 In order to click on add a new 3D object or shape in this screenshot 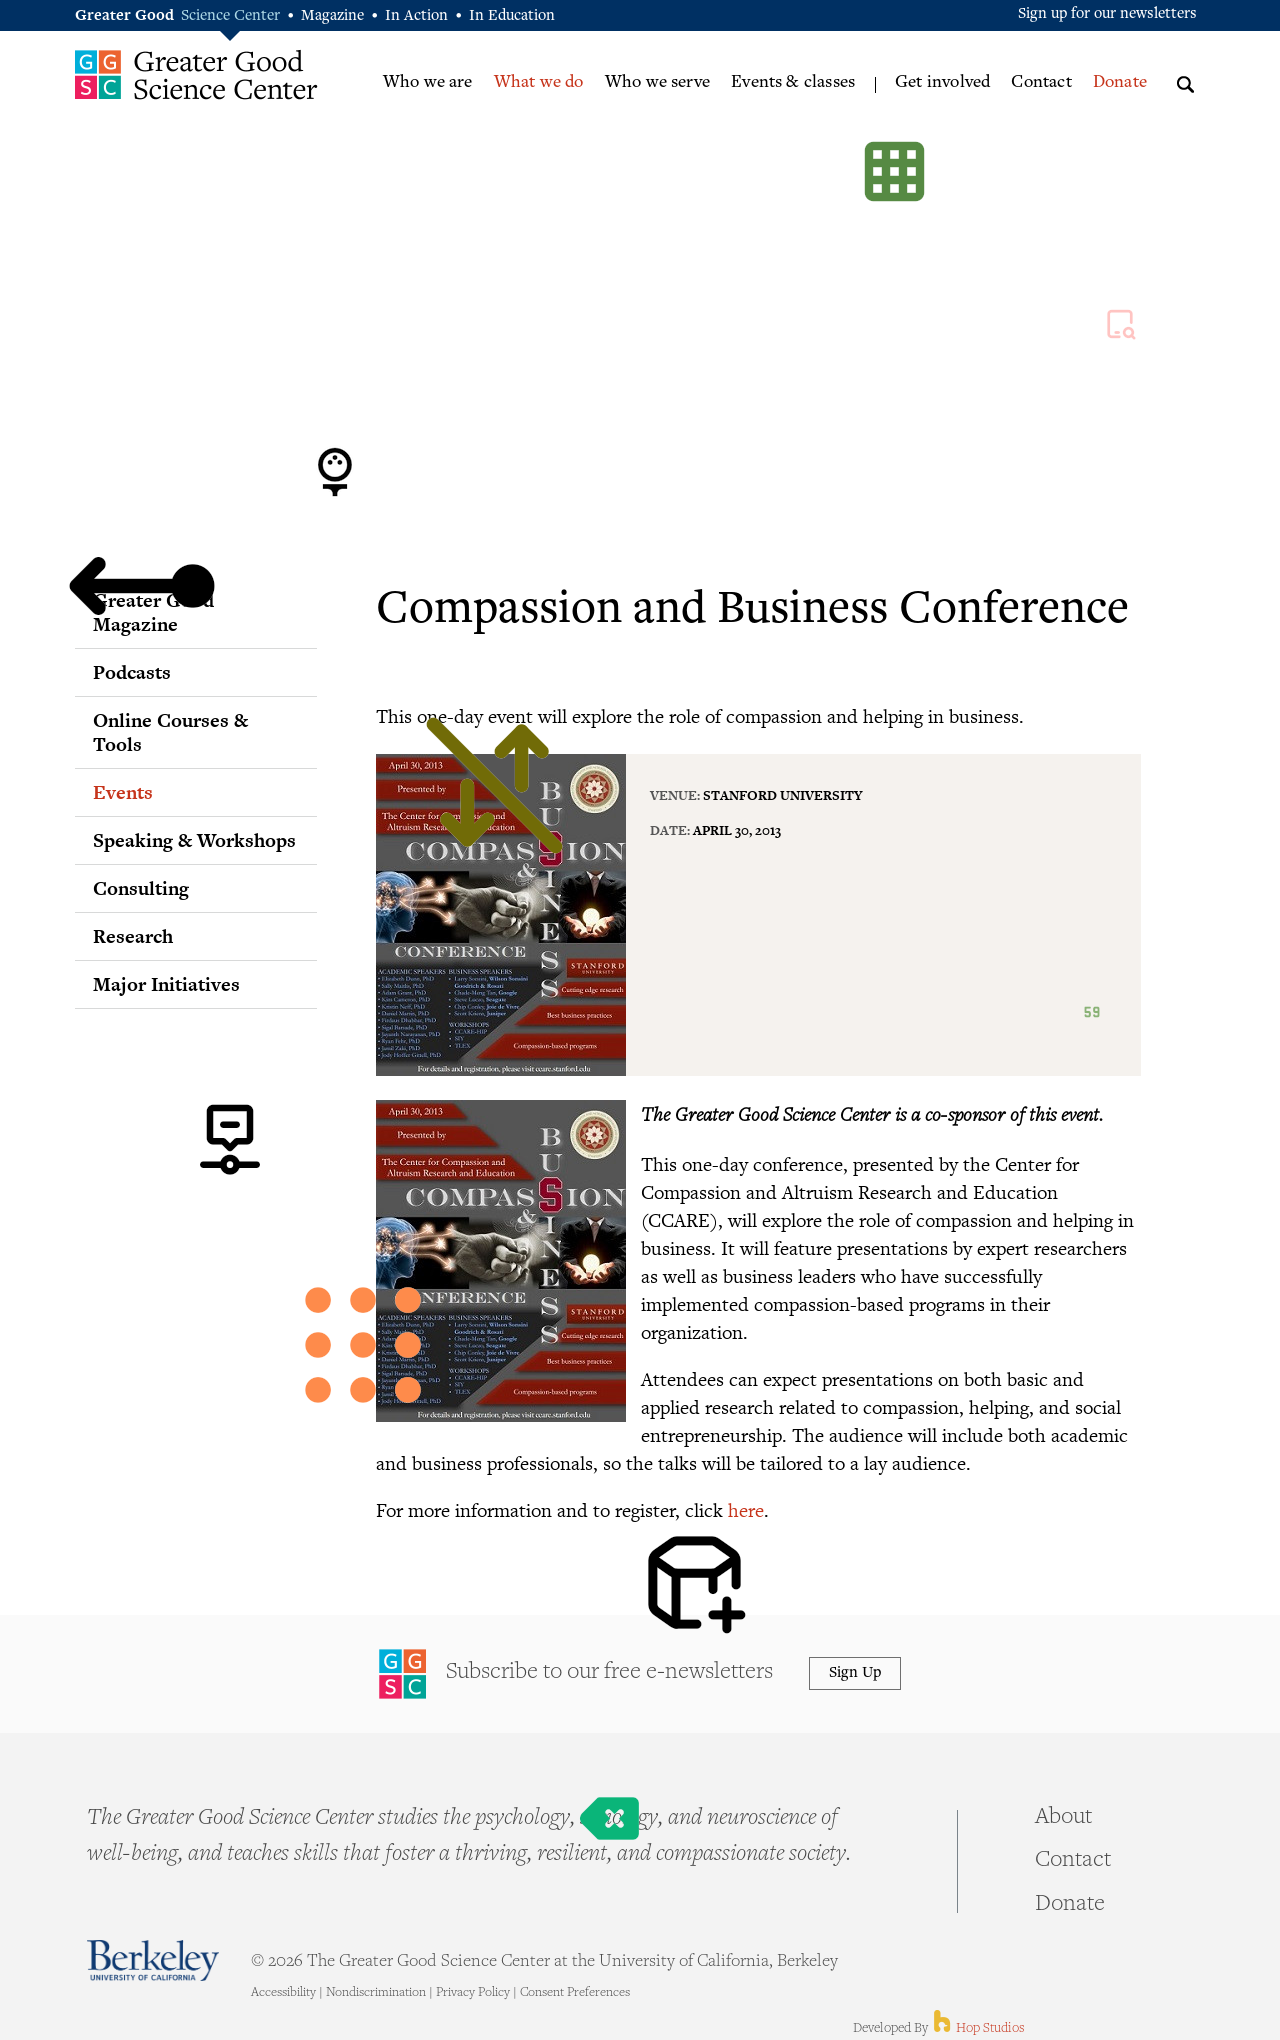, I will do `click(694, 1582)`.